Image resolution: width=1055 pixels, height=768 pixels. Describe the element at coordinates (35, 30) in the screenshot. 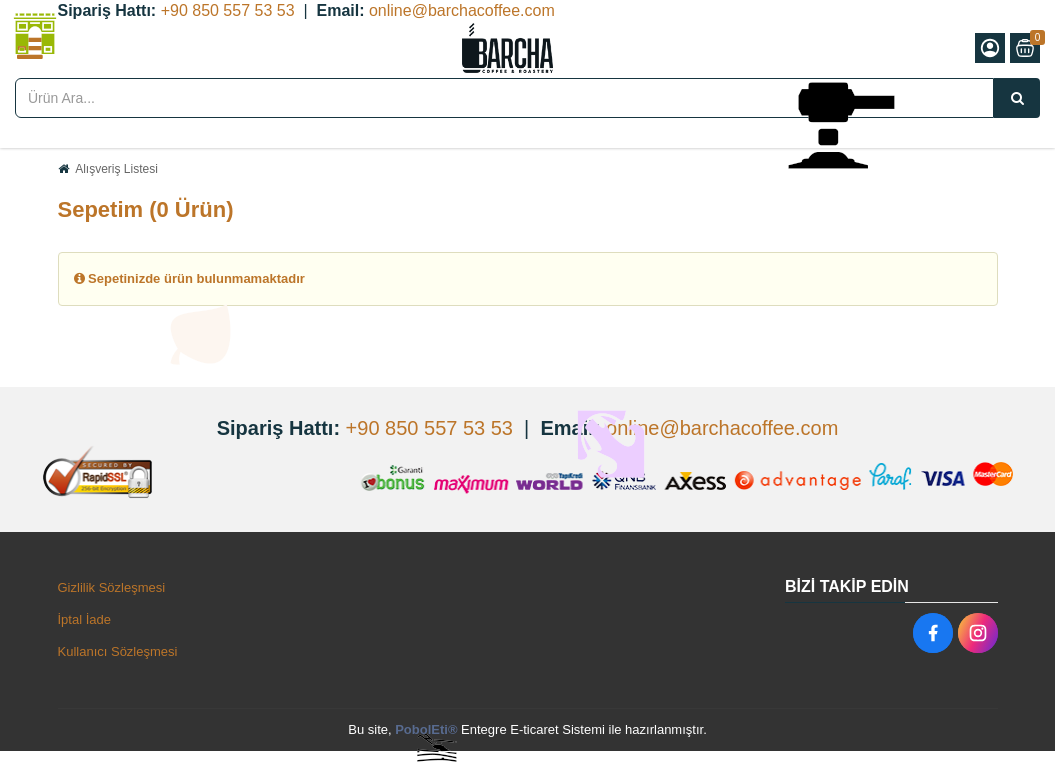

I see `view Paris landmarks or points of interest` at that location.